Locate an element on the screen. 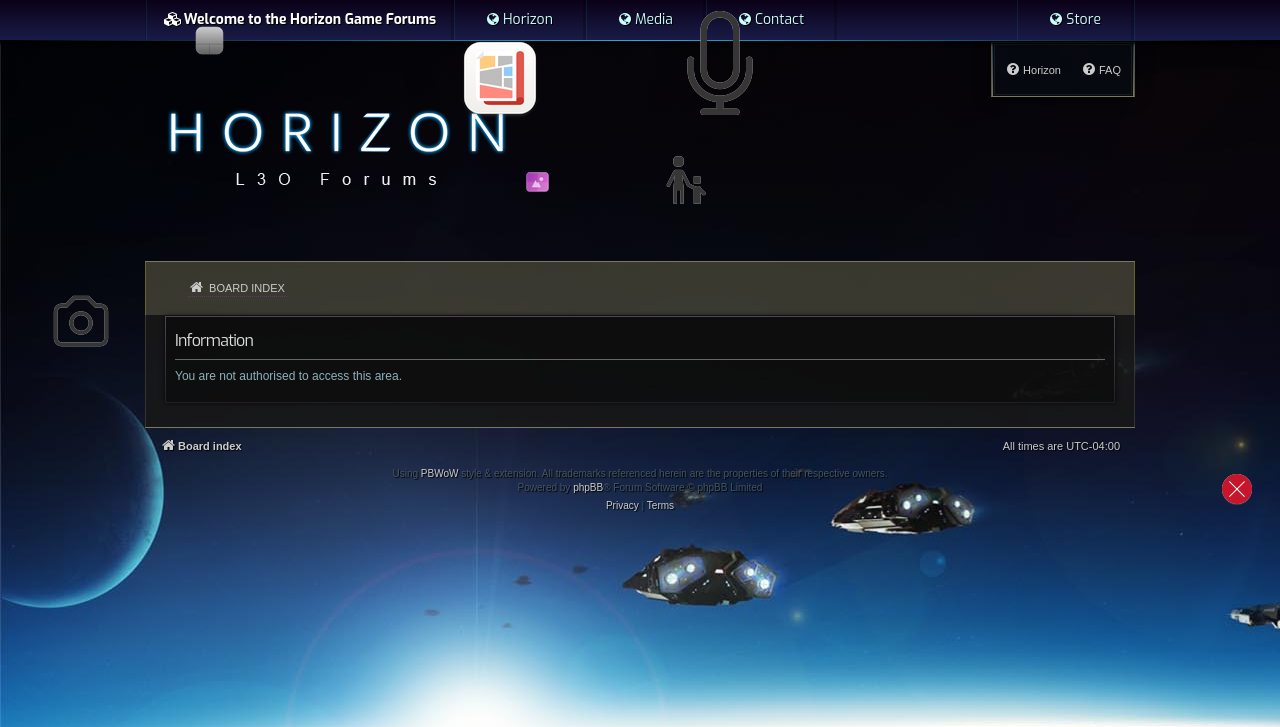 The height and width of the screenshot is (727, 1280). touchpad or trackpad input device settings is located at coordinates (209, 40).